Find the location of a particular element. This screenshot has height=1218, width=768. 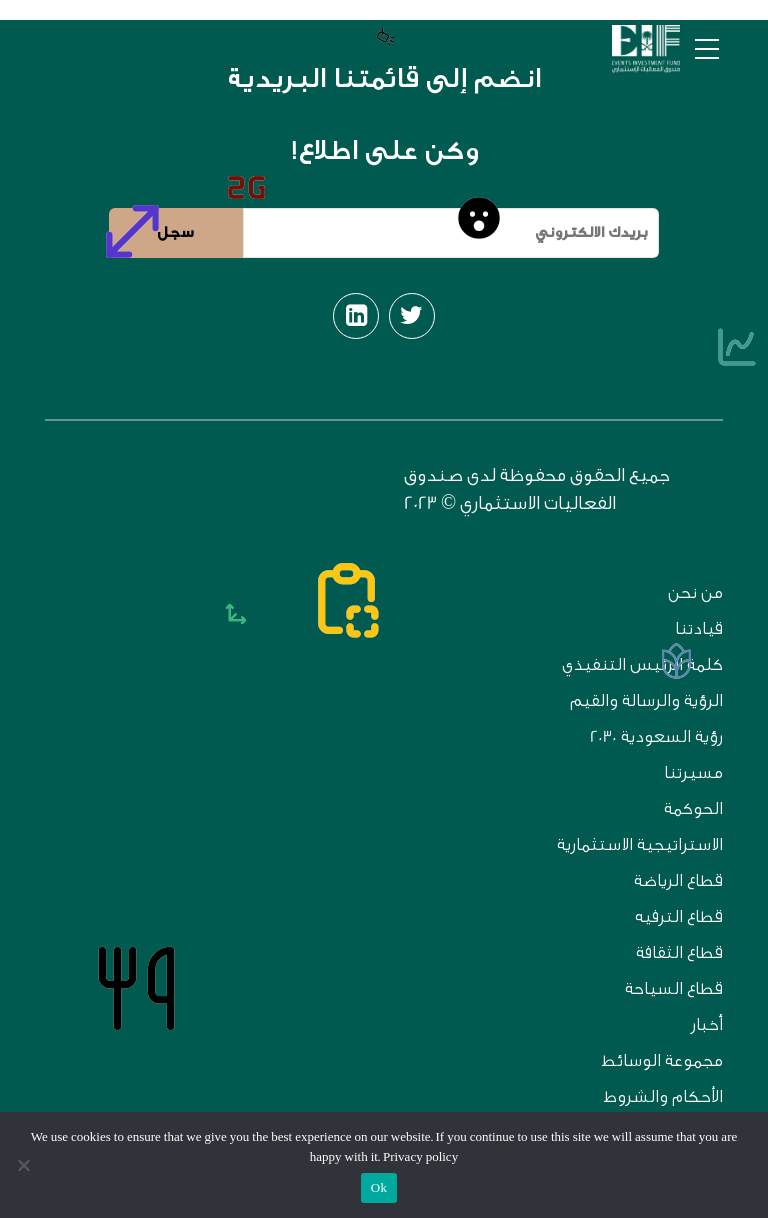

indicates 2G cellular network connection is located at coordinates (246, 187).